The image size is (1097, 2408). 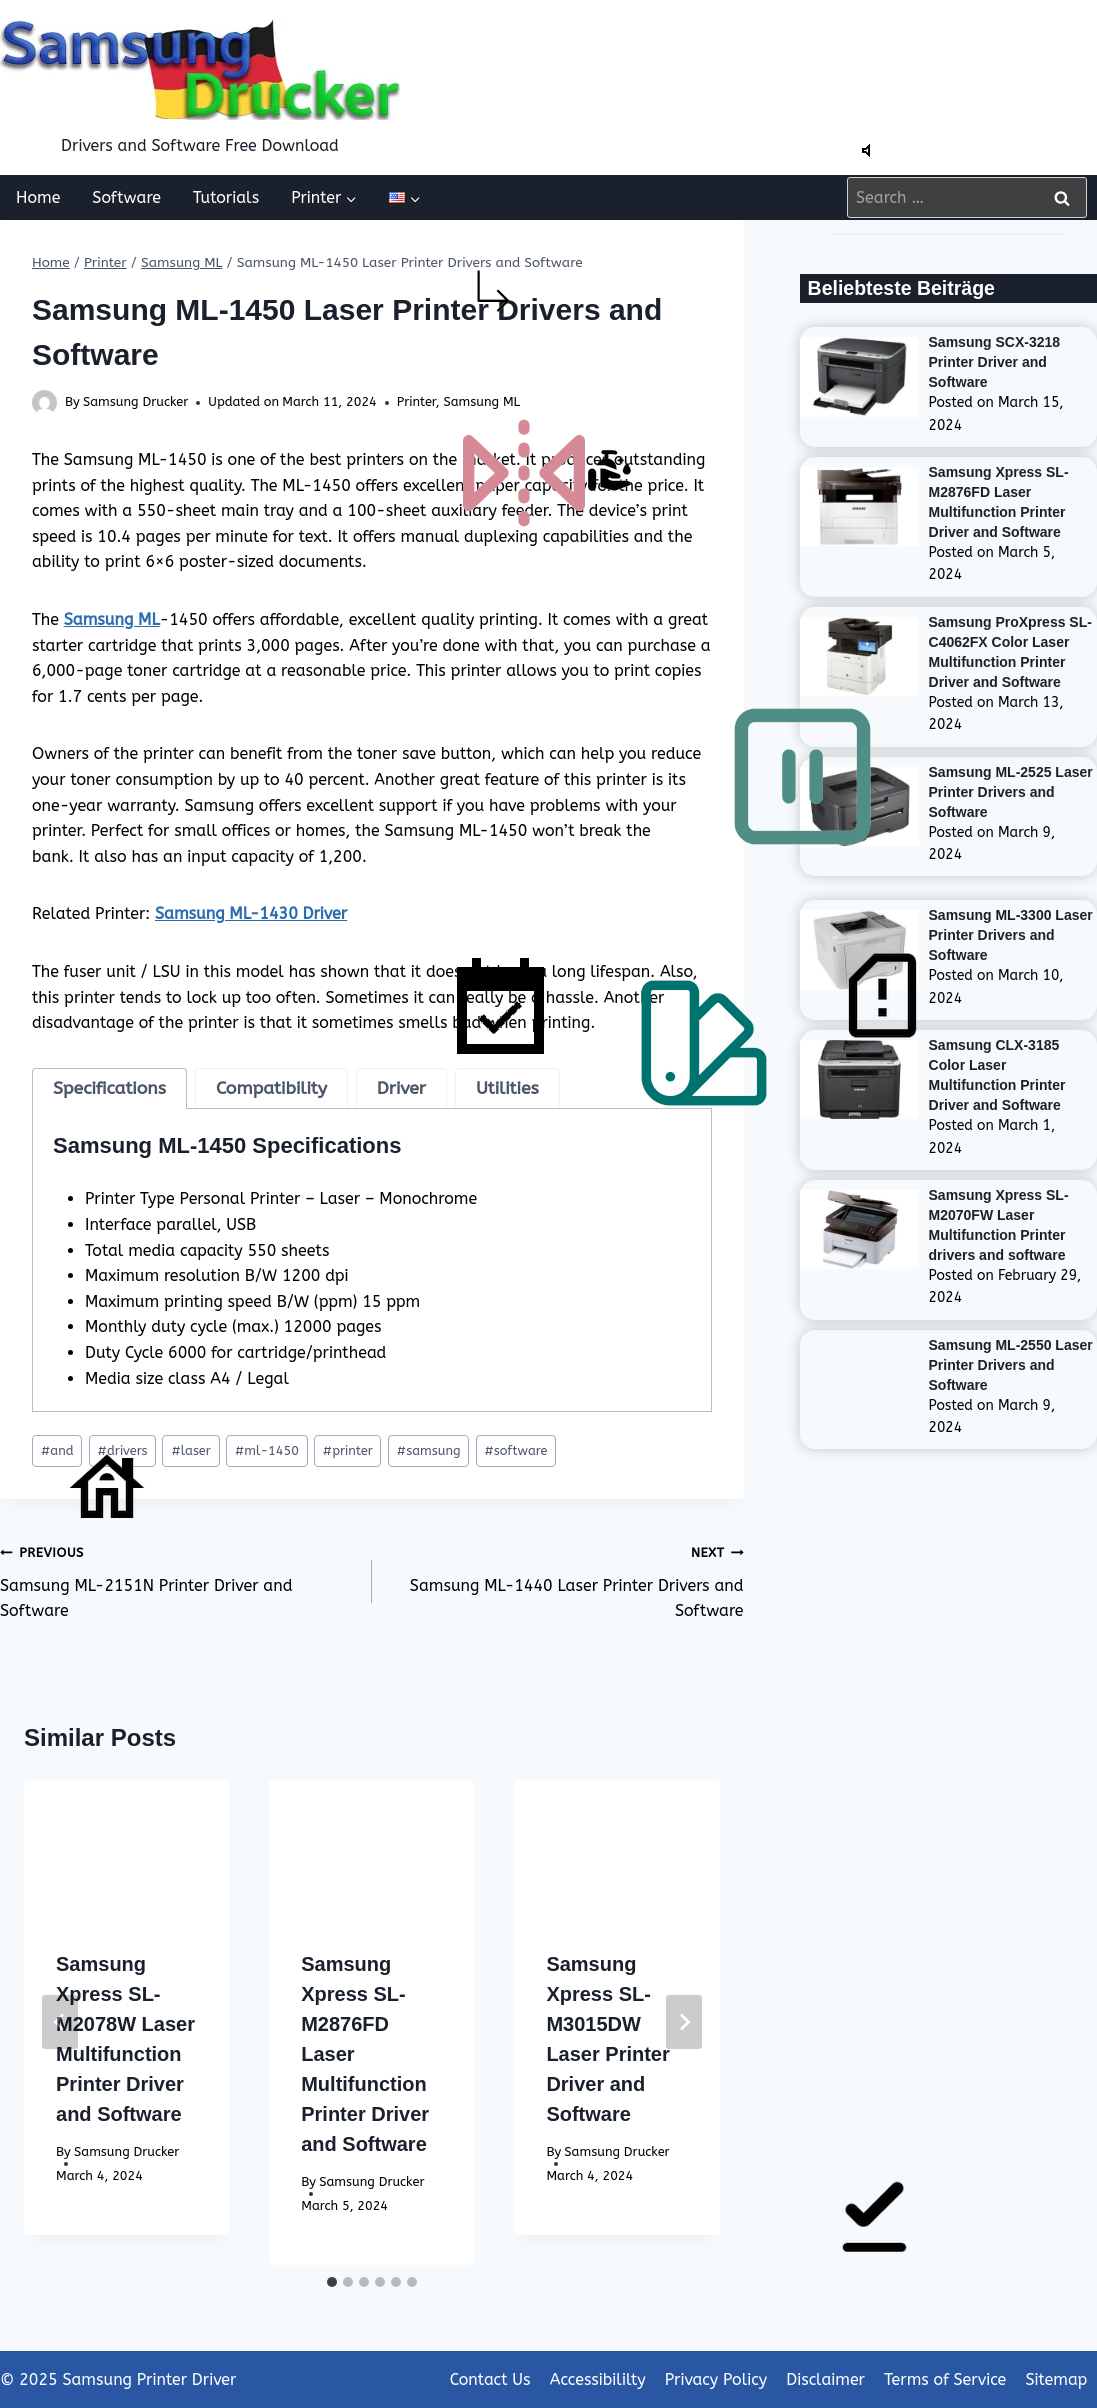 What do you see at coordinates (610, 470) in the screenshot?
I see `hand washing or hygiene reminder` at bounding box center [610, 470].